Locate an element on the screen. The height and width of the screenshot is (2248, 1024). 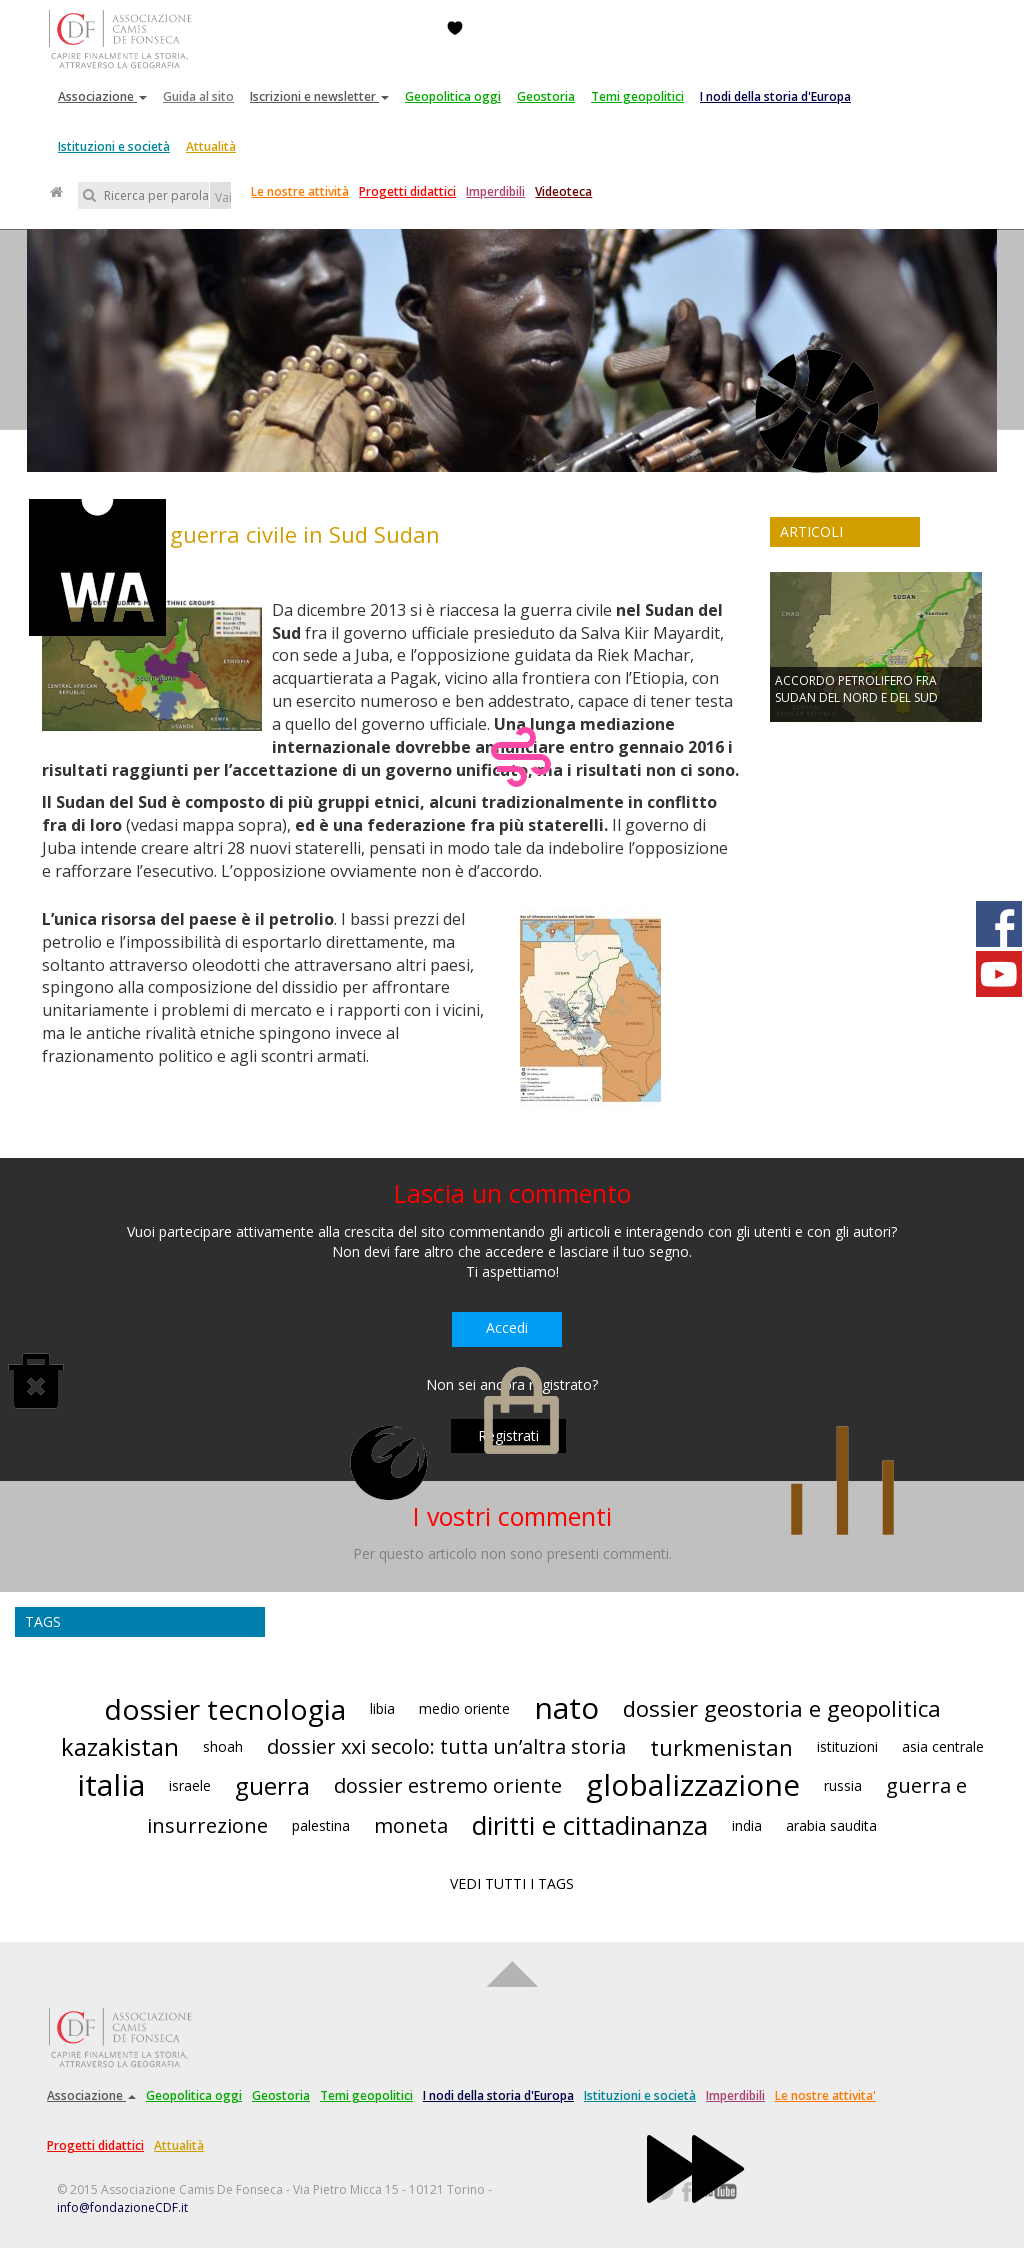
fast forward media playback is located at coordinates (692, 2169).